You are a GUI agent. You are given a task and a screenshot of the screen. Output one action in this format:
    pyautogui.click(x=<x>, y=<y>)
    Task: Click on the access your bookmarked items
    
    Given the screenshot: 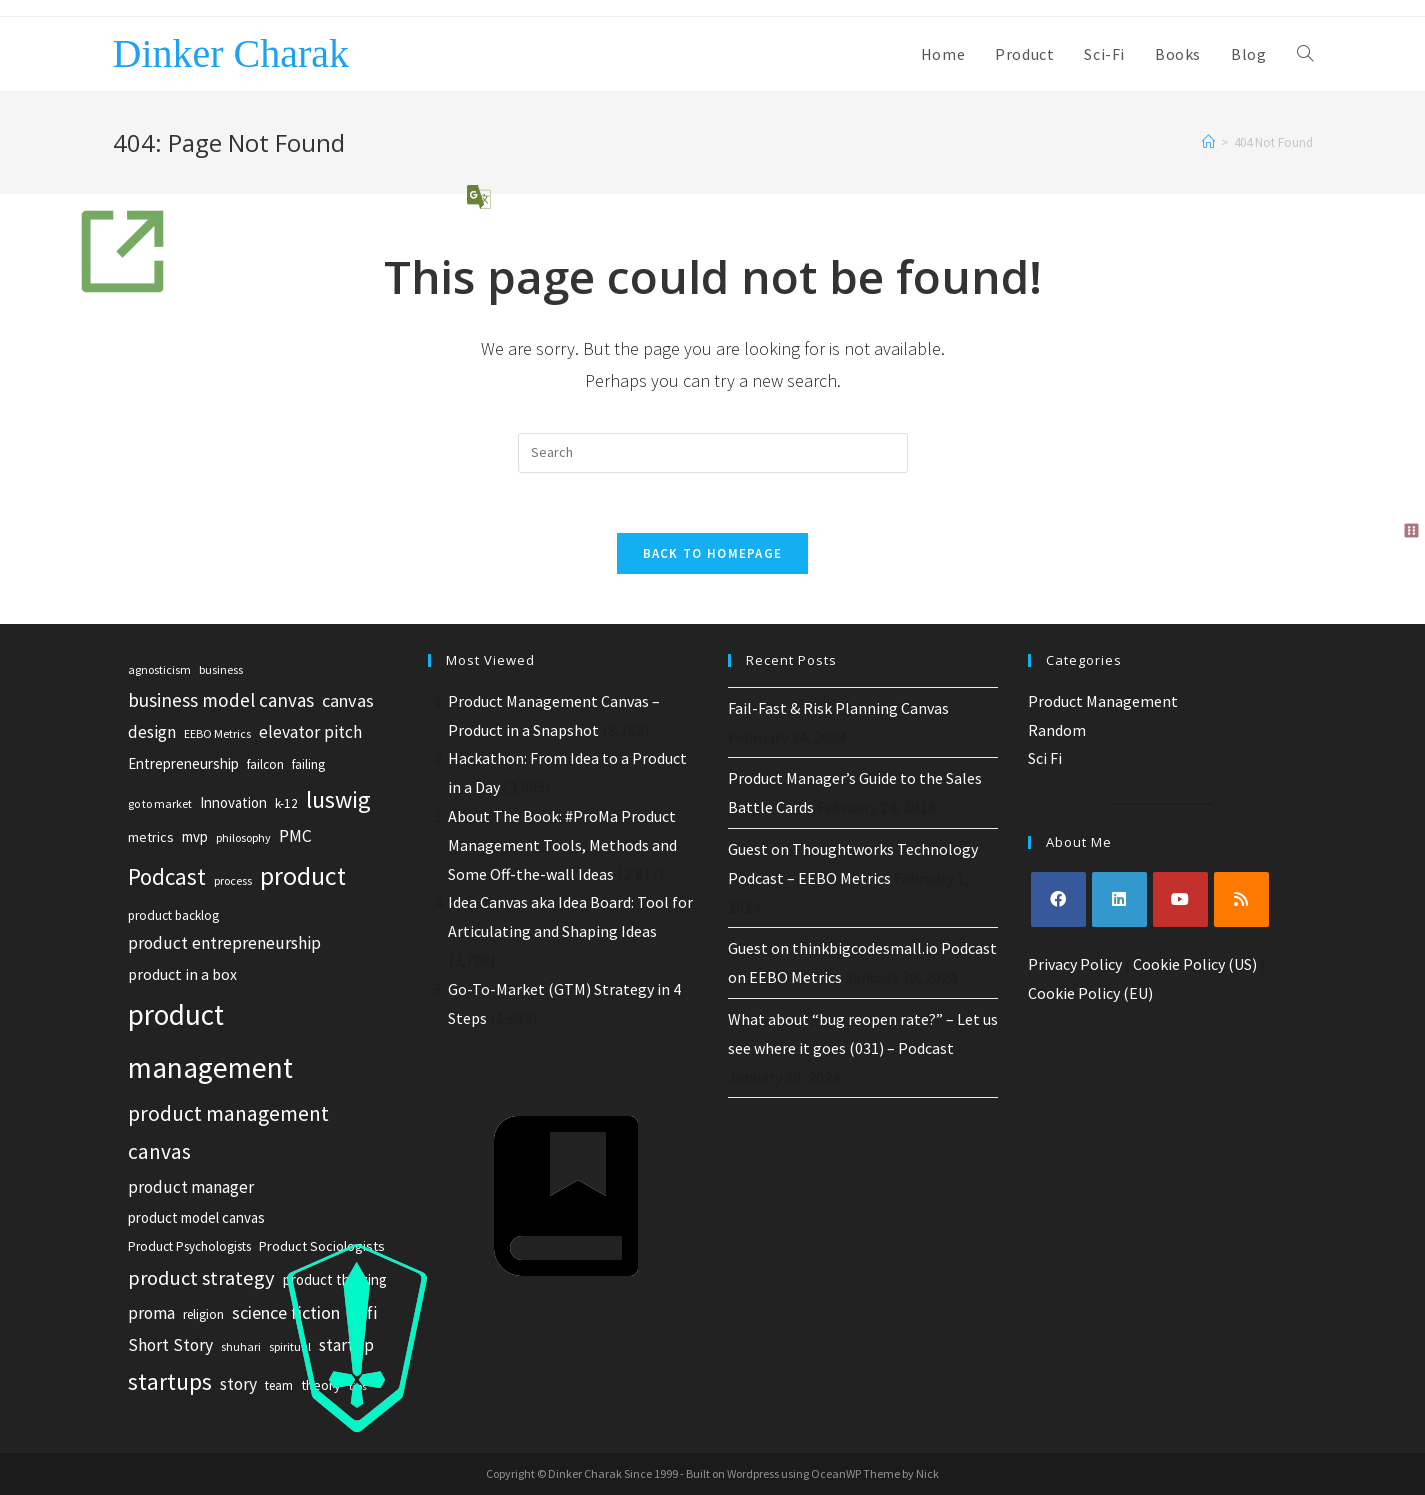 What is the action you would take?
    pyautogui.click(x=566, y=1196)
    